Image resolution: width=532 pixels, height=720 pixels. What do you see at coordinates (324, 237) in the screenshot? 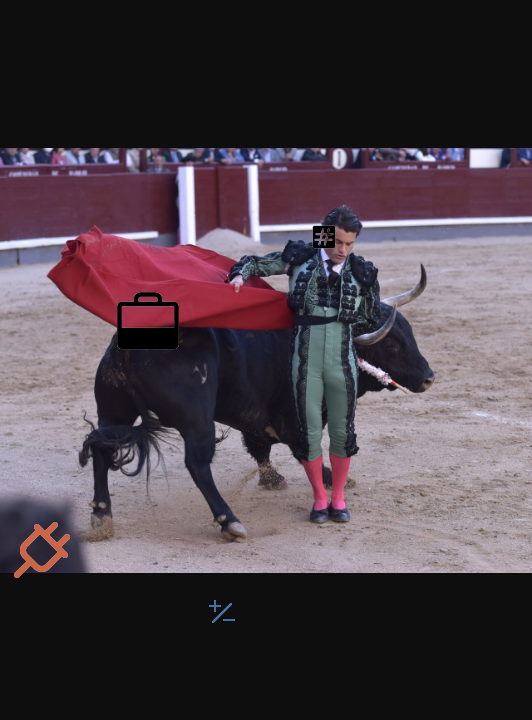
I see `view or browse hashtags` at bounding box center [324, 237].